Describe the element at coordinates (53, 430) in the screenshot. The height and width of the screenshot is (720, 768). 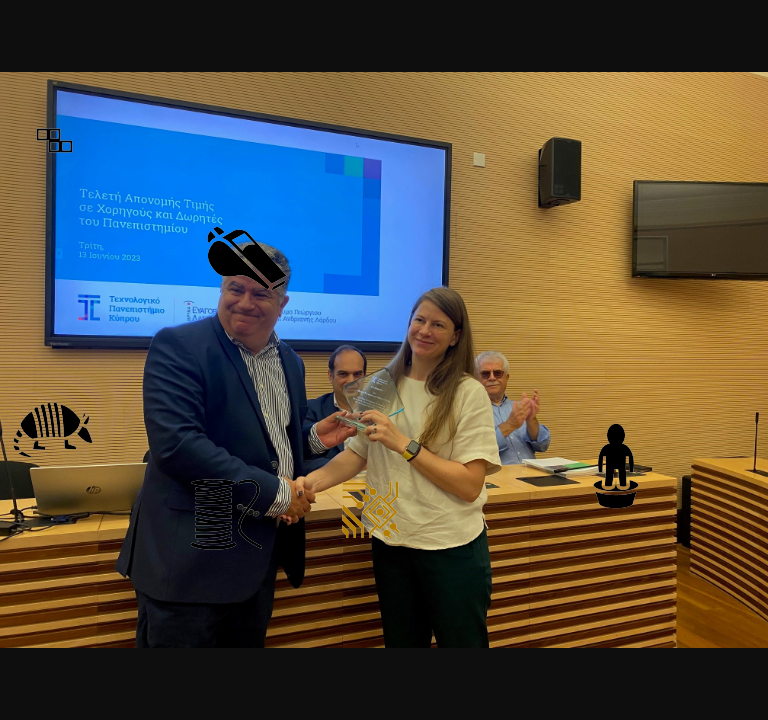
I see `armadillo character or avatar selection` at that location.